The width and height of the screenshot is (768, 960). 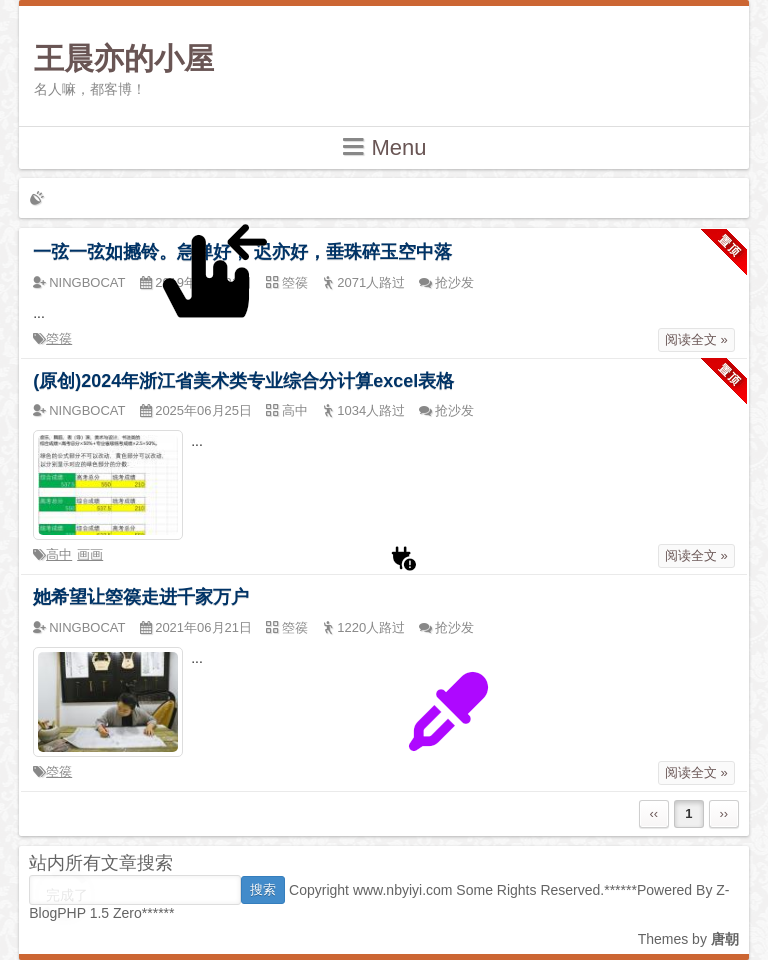 I want to click on pick a color from the canvas, so click(x=448, y=711).